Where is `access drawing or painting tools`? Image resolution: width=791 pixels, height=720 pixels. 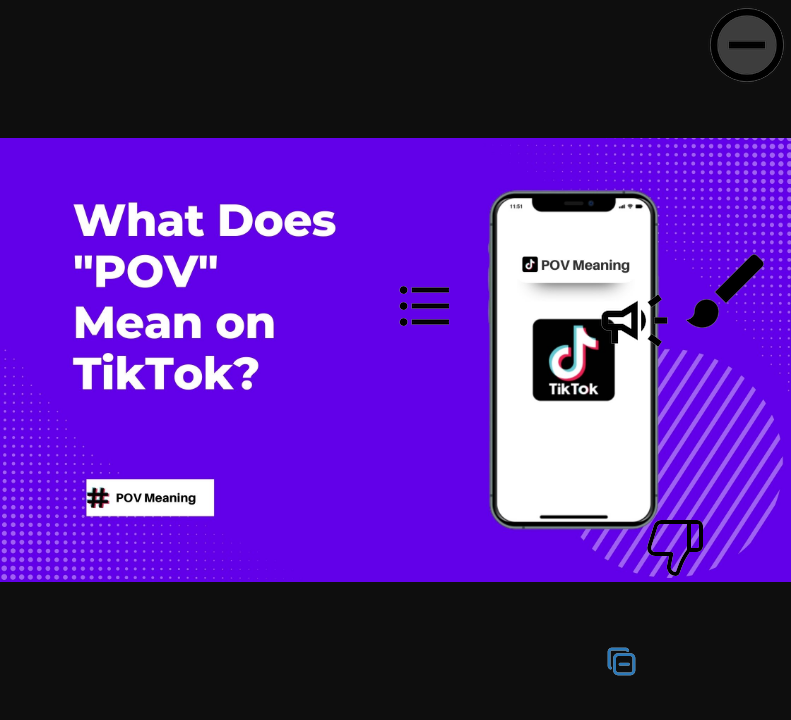
access drawing or painting tools is located at coordinates (727, 291).